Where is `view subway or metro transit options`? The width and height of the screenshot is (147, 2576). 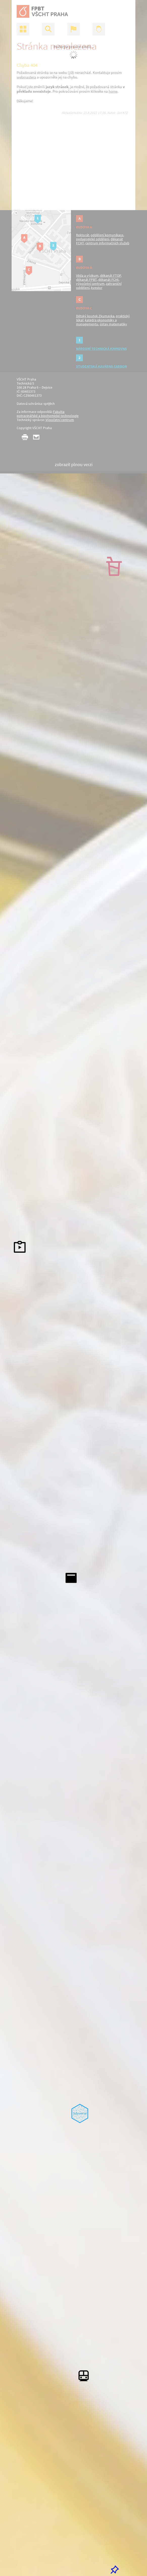 view subway or metro transit options is located at coordinates (84, 2375).